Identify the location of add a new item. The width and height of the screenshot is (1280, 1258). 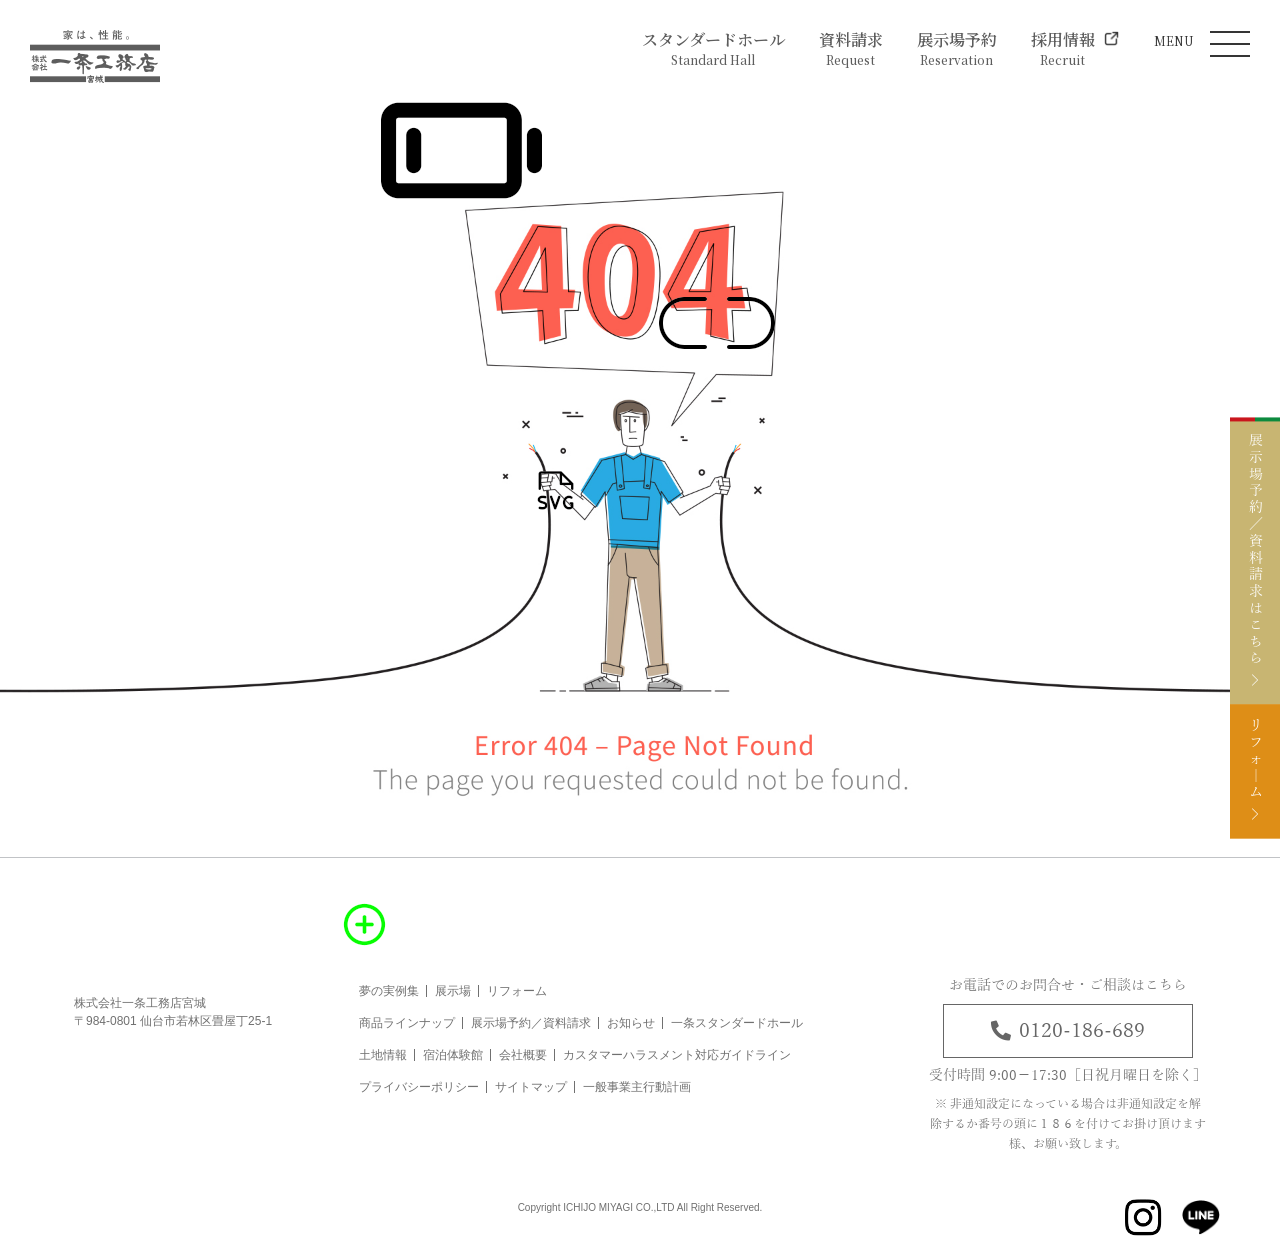
(364, 924).